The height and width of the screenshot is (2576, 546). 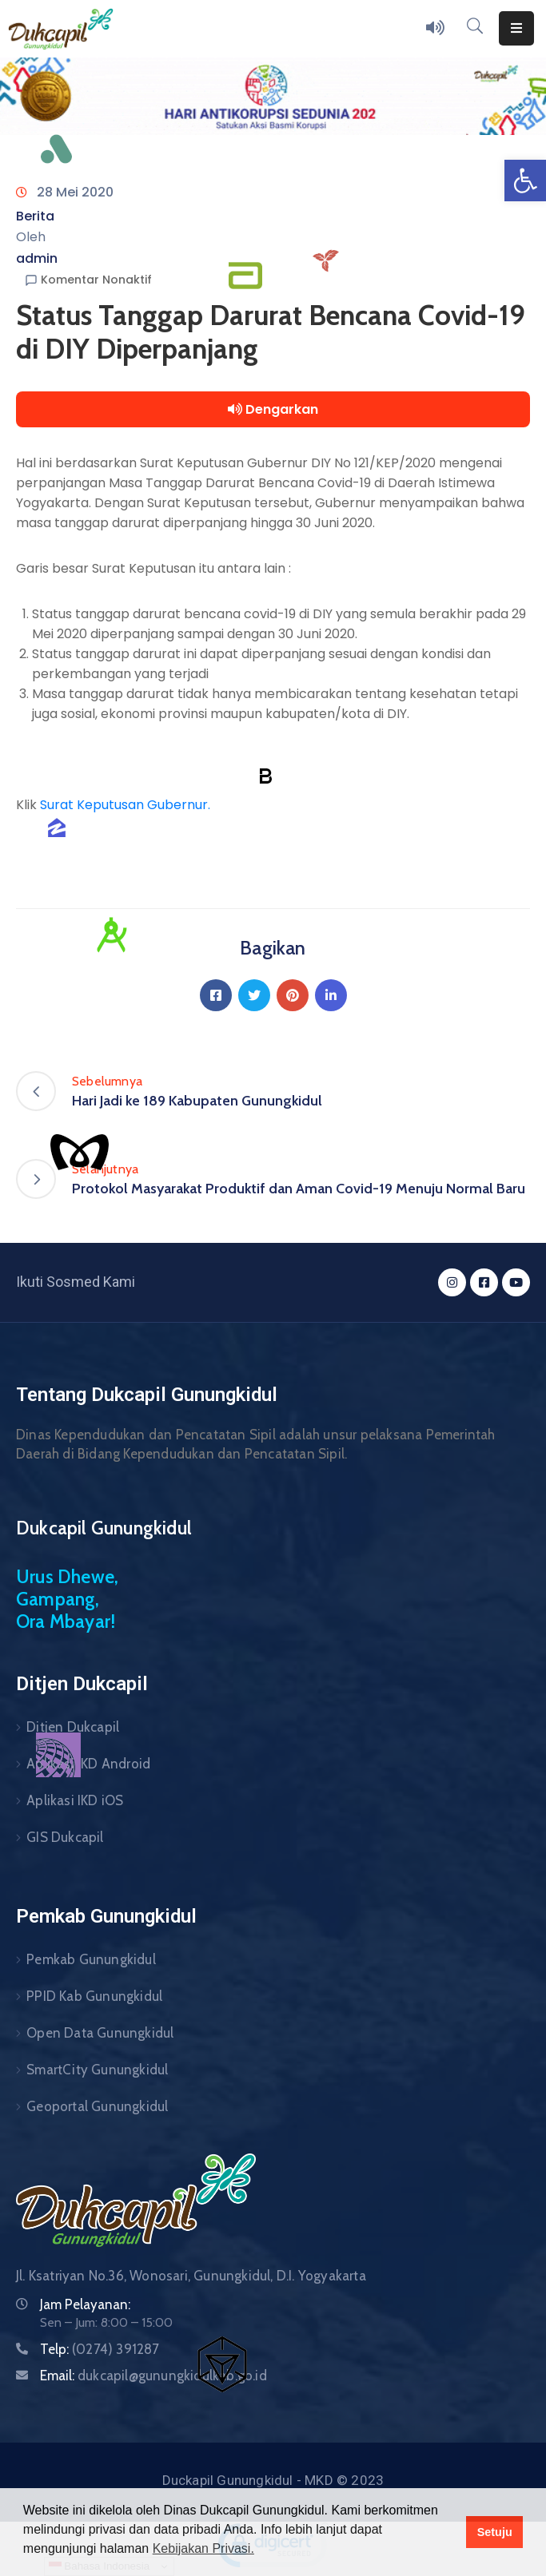 What do you see at coordinates (245, 276) in the screenshot?
I see `abbott company logo` at bounding box center [245, 276].